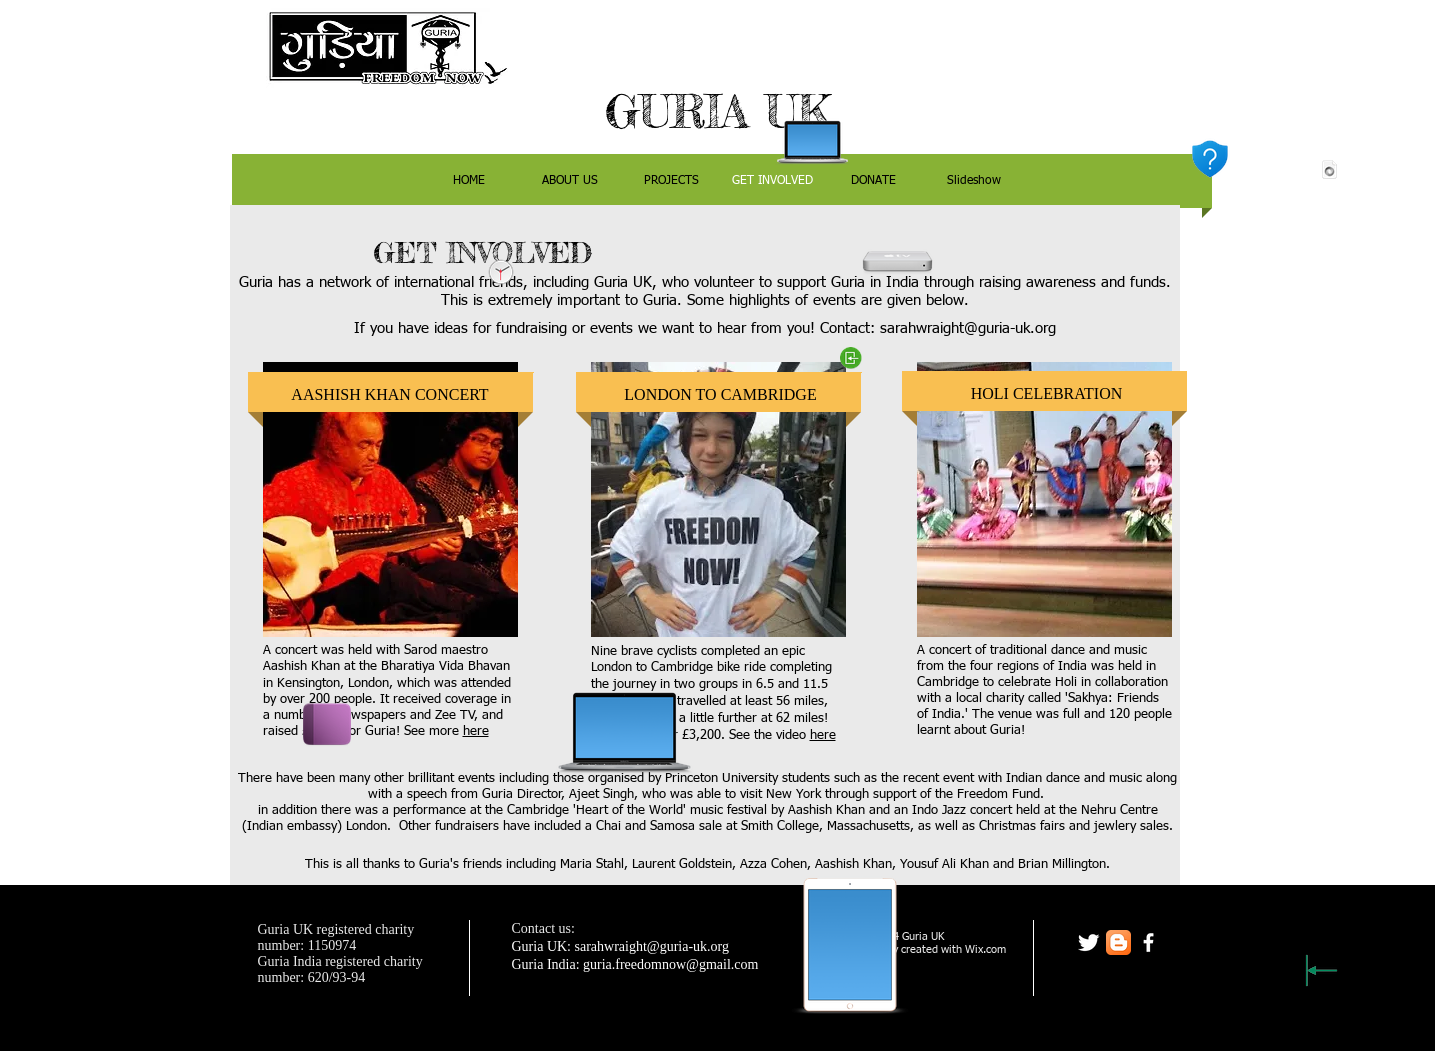  I want to click on log out of your current session, so click(851, 358).